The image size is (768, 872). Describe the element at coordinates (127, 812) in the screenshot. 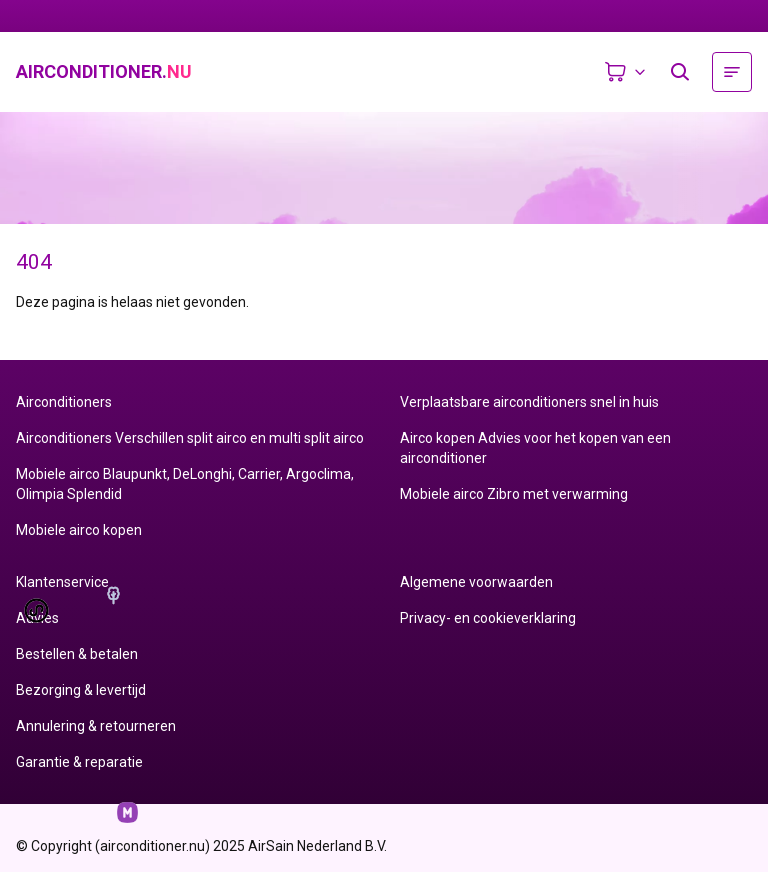

I see `access menu or main navigation` at that location.